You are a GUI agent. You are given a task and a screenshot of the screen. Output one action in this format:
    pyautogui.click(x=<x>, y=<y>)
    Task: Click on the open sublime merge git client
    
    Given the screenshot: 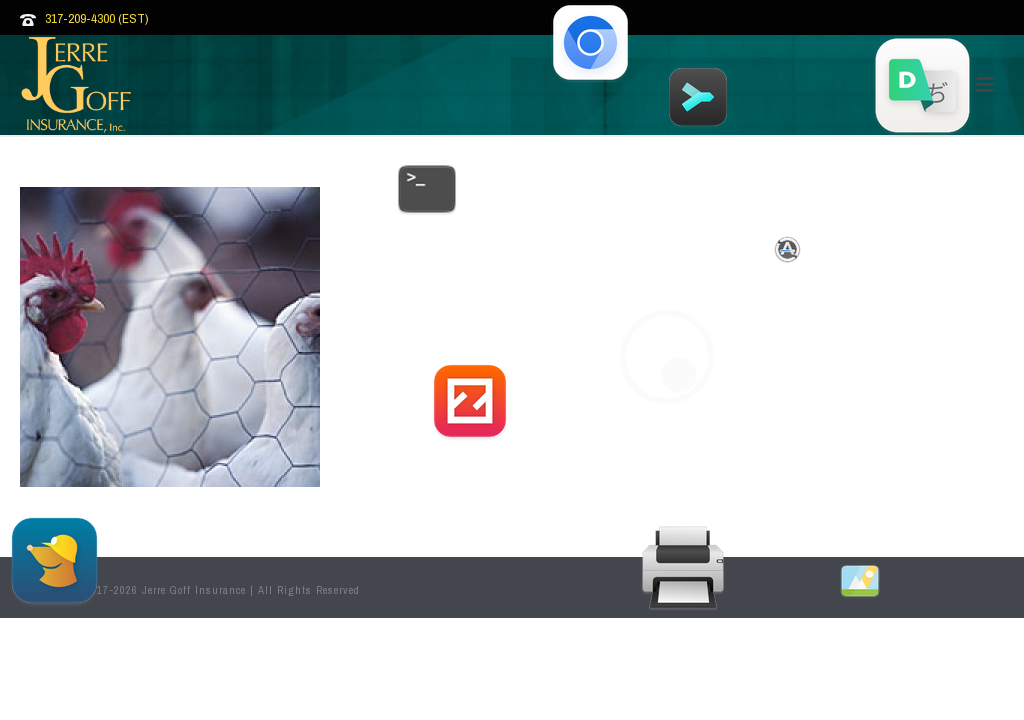 What is the action you would take?
    pyautogui.click(x=698, y=97)
    